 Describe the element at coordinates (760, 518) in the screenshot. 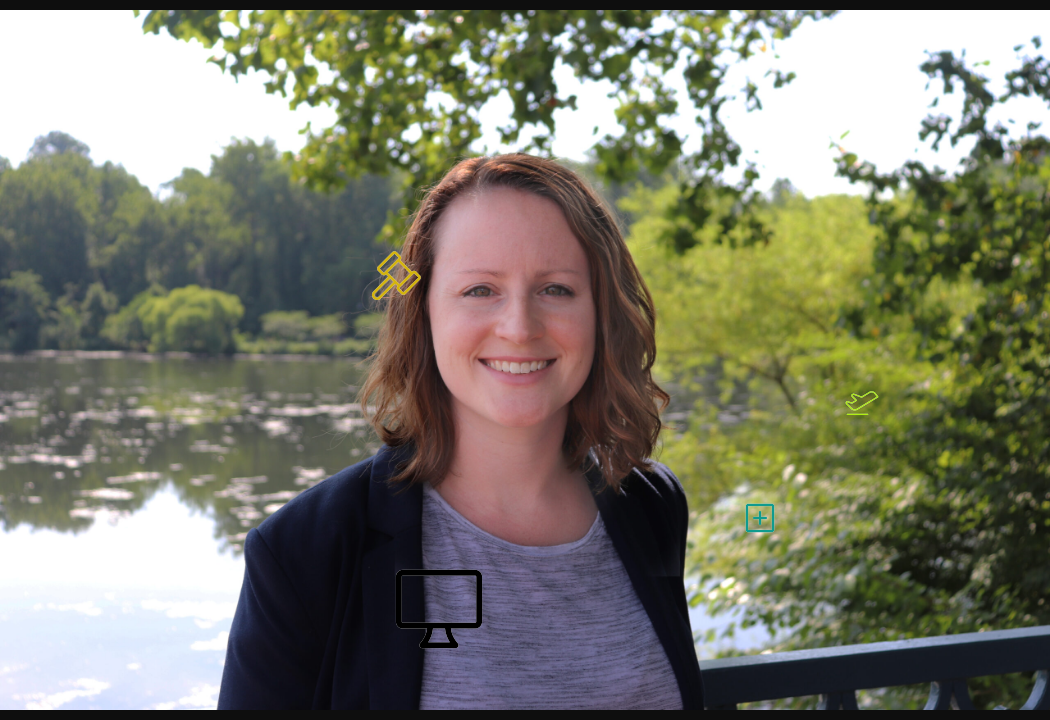

I see `add a new item` at that location.